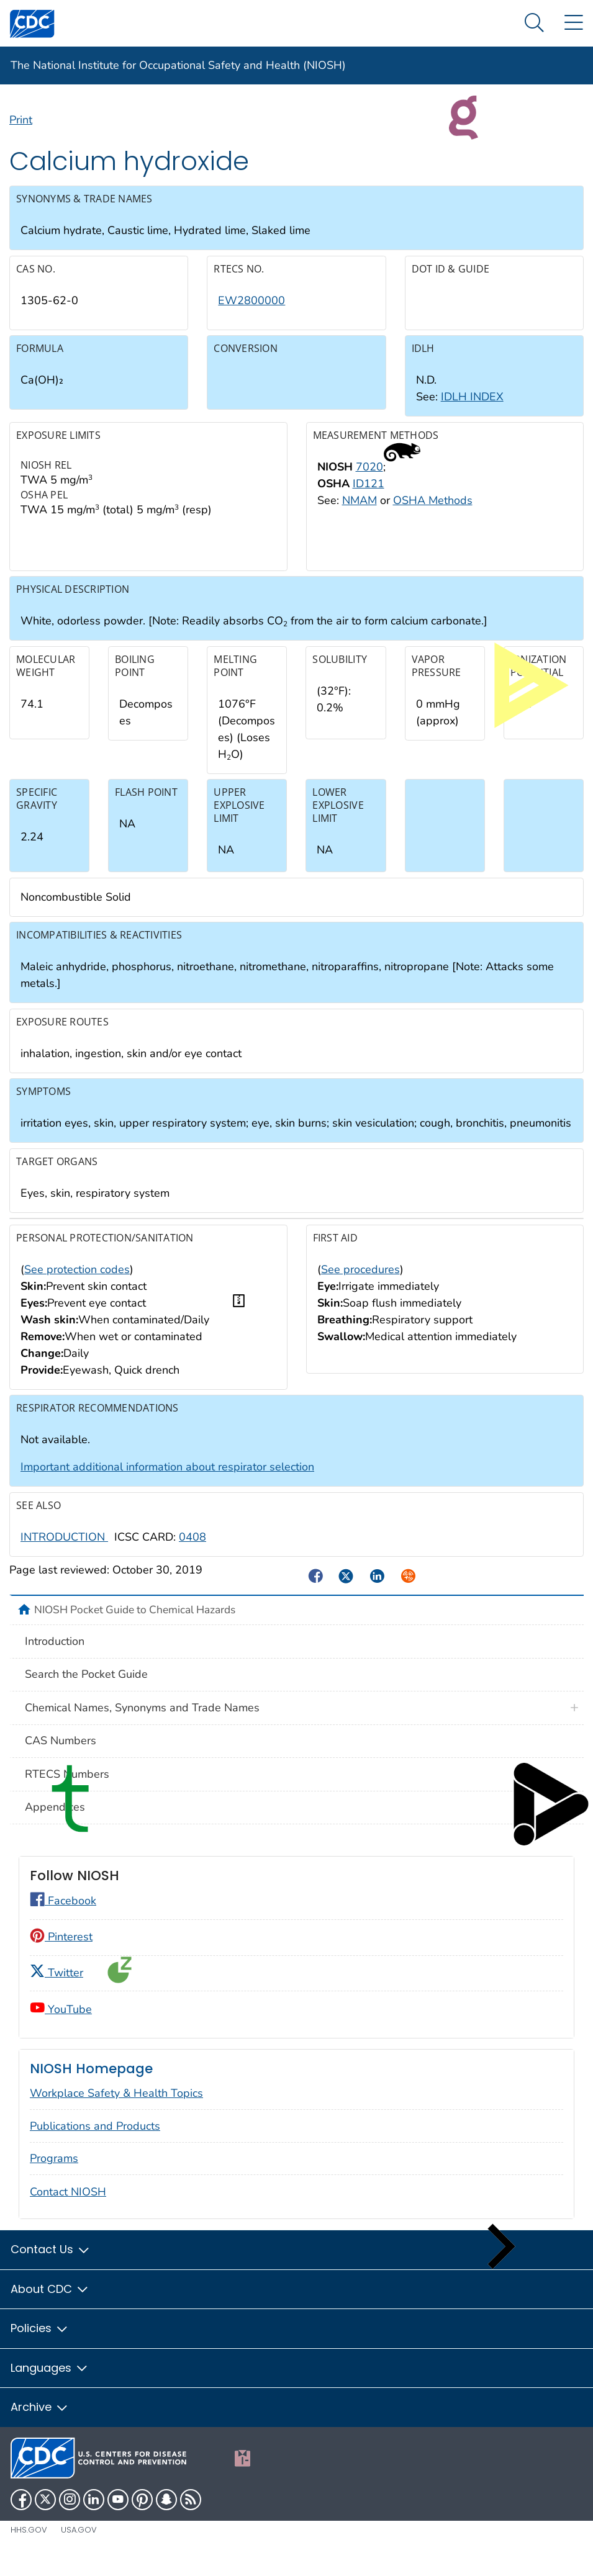 The image size is (593, 2576). What do you see at coordinates (501, 2246) in the screenshot?
I see `navigate to the next item or screen` at bounding box center [501, 2246].